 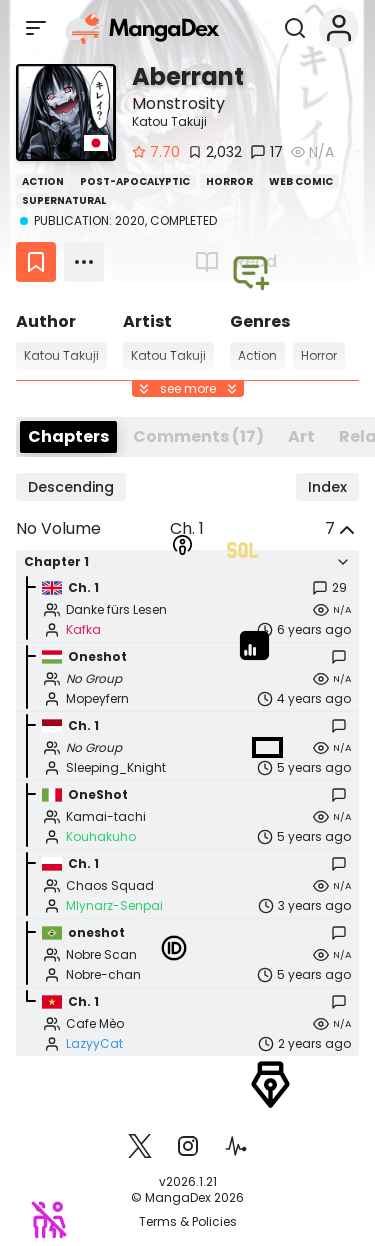 I want to click on connect to Pushbullet services, so click(x=174, y=948).